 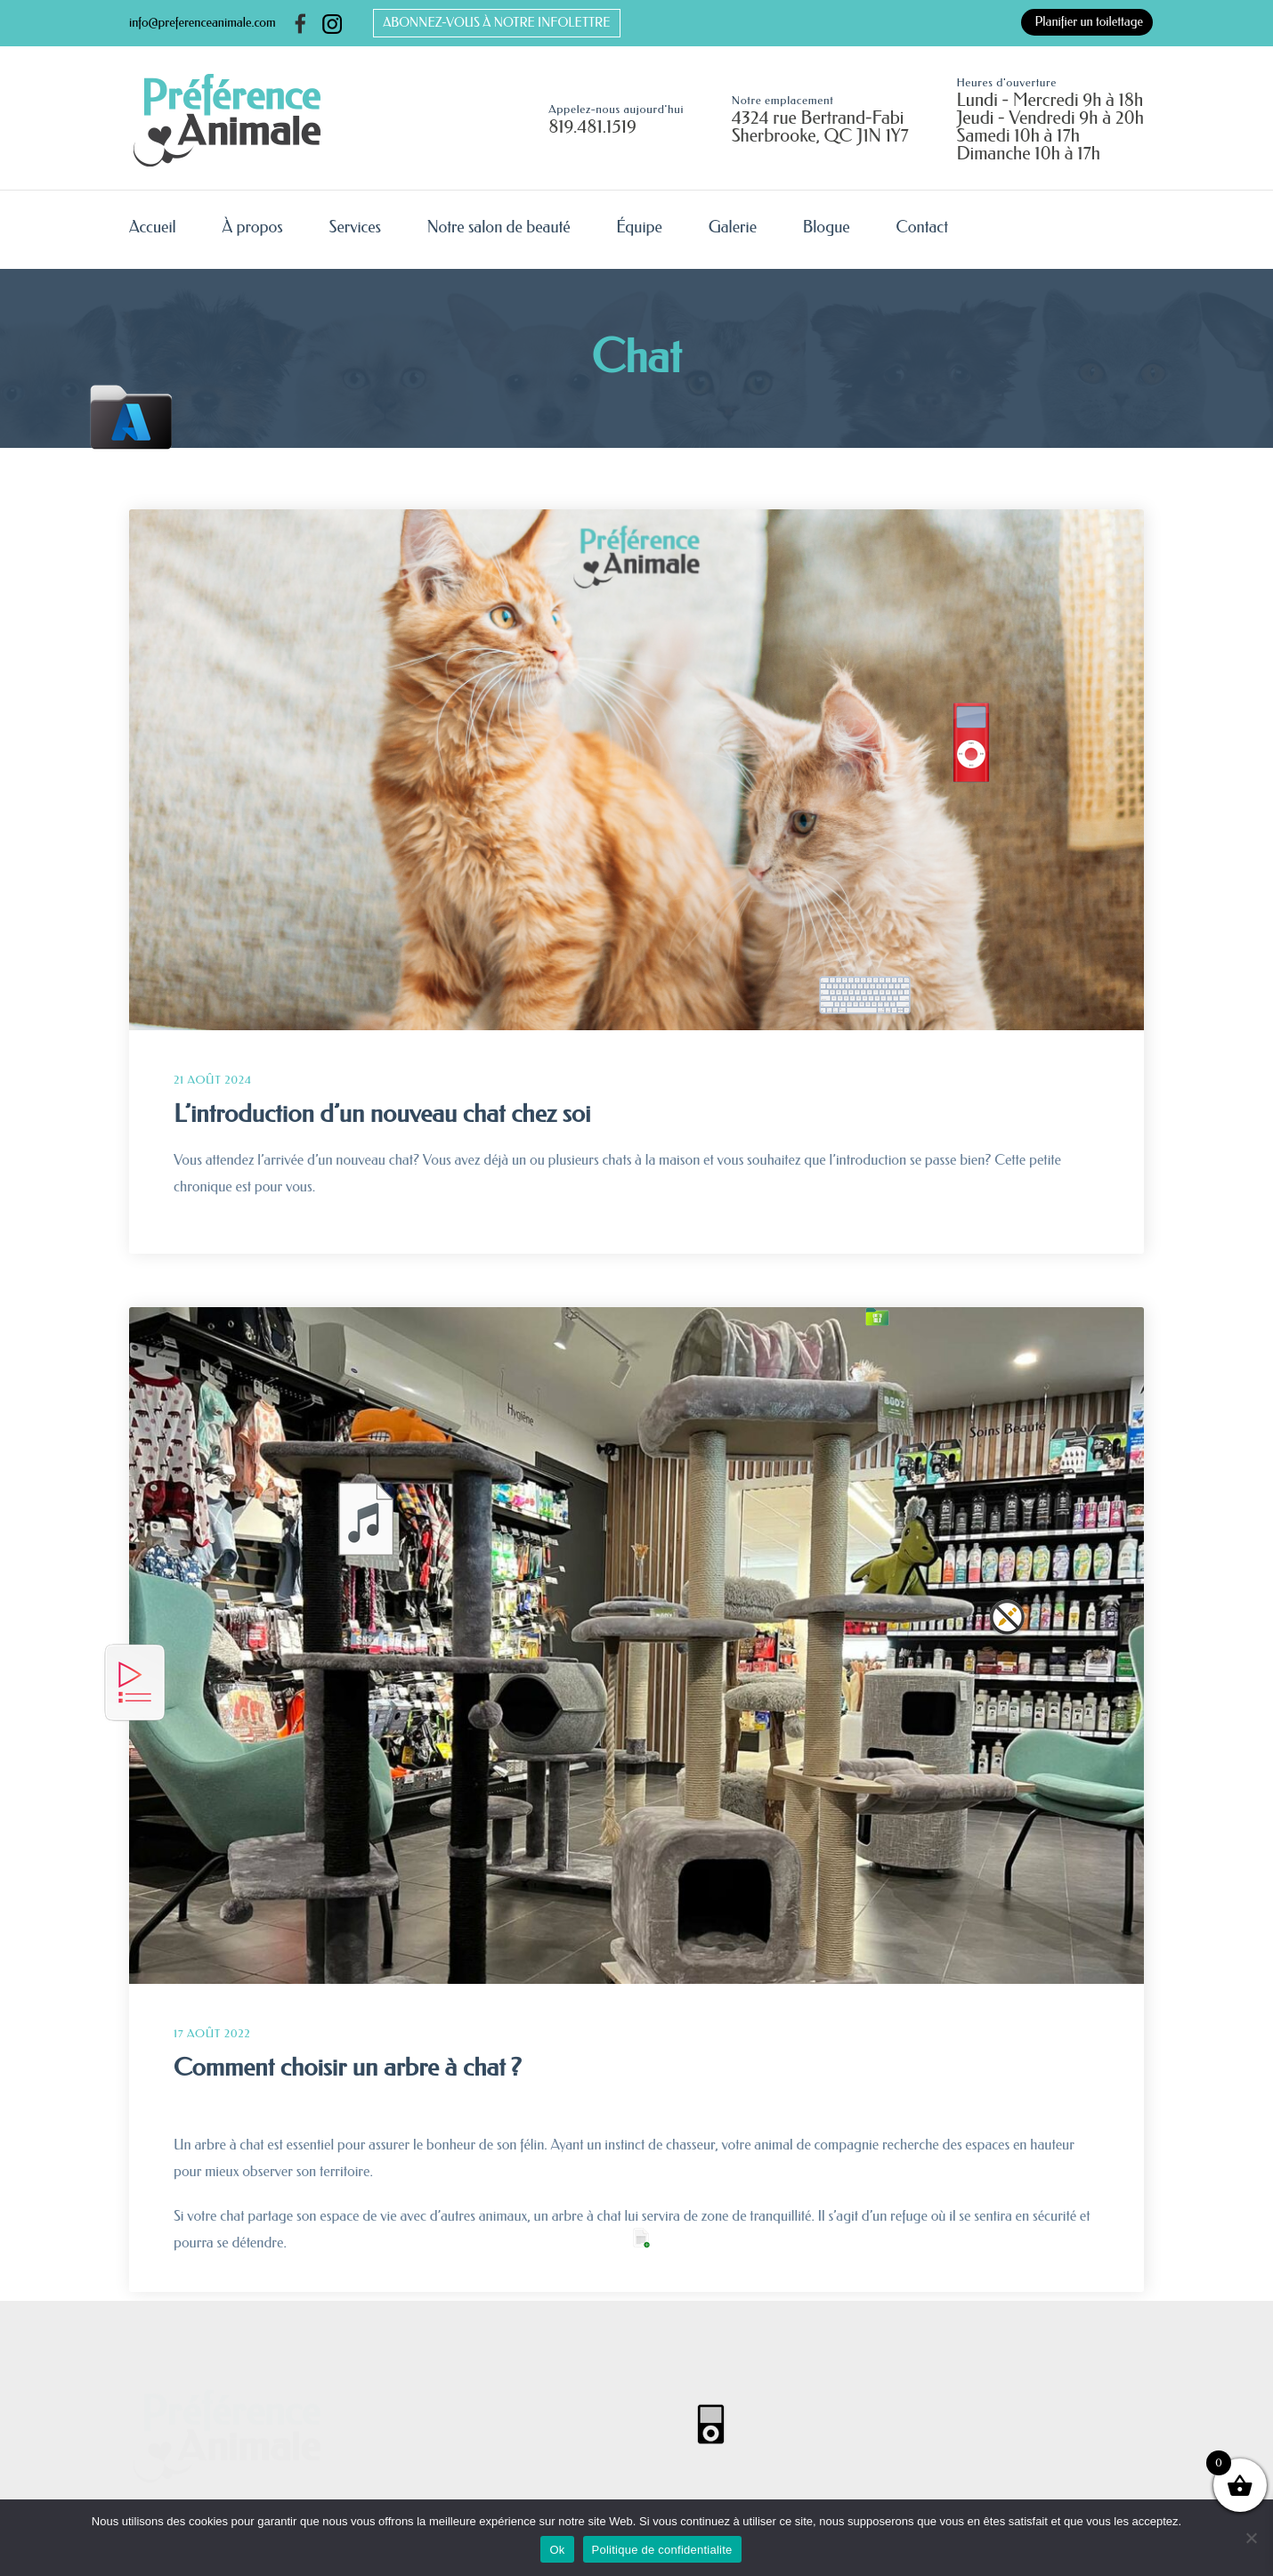 What do you see at coordinates (864, 995) in the screenshot?
I see `connect a bluetooth keyboard` at bounding box center [864, 995].